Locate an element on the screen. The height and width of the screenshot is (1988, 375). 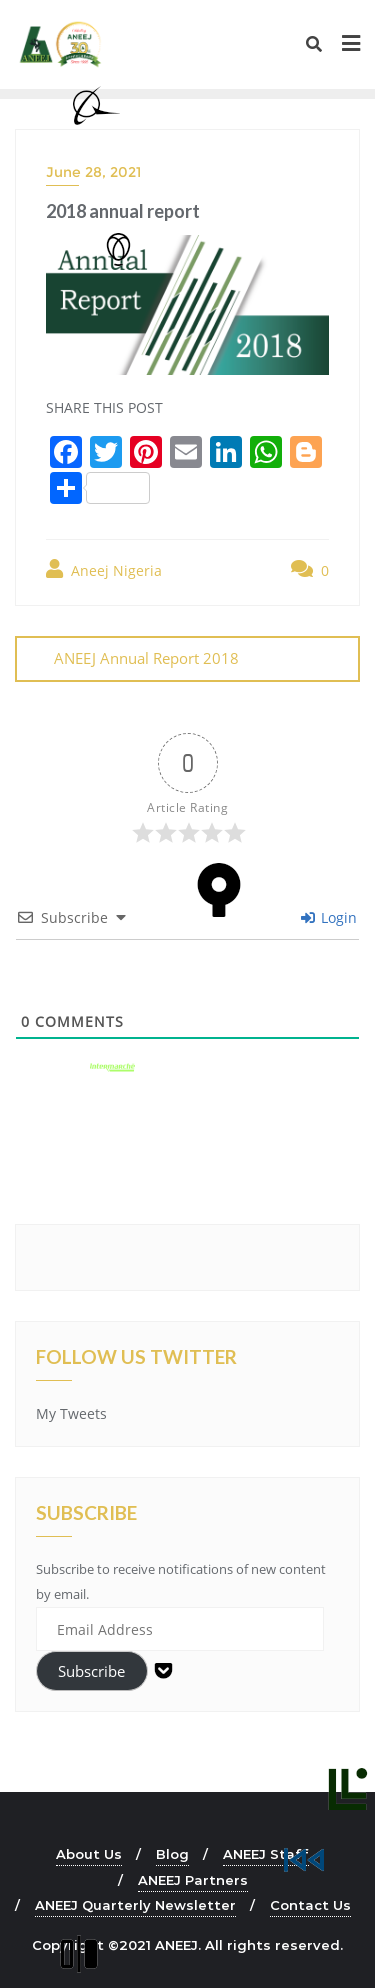
open the Uphold app is located at coordinates (118, 249).